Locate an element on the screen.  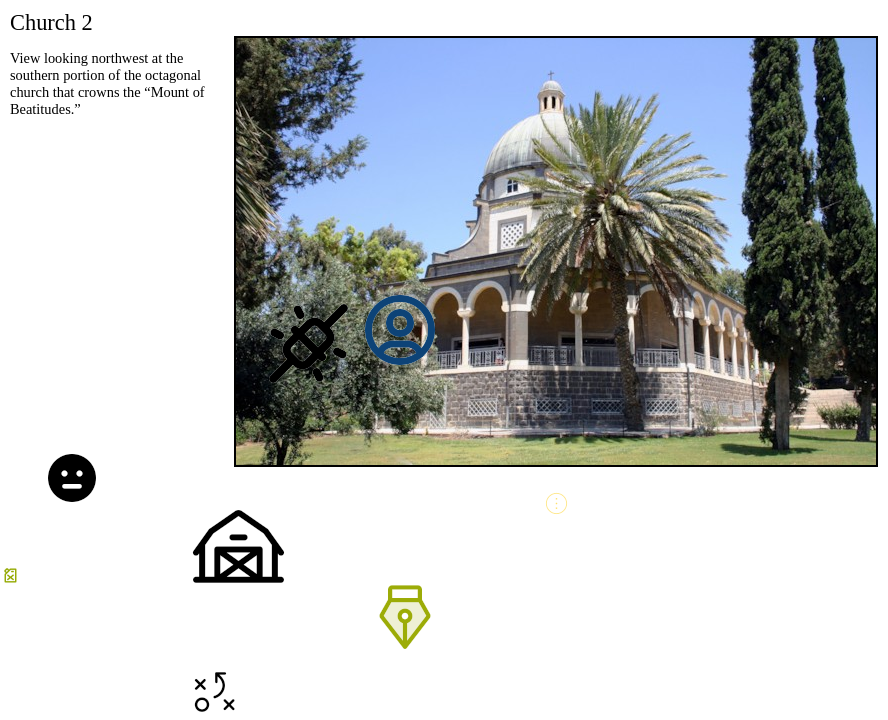
indicate a neutral or indifferent reaction is located at coordinates (72, 478).